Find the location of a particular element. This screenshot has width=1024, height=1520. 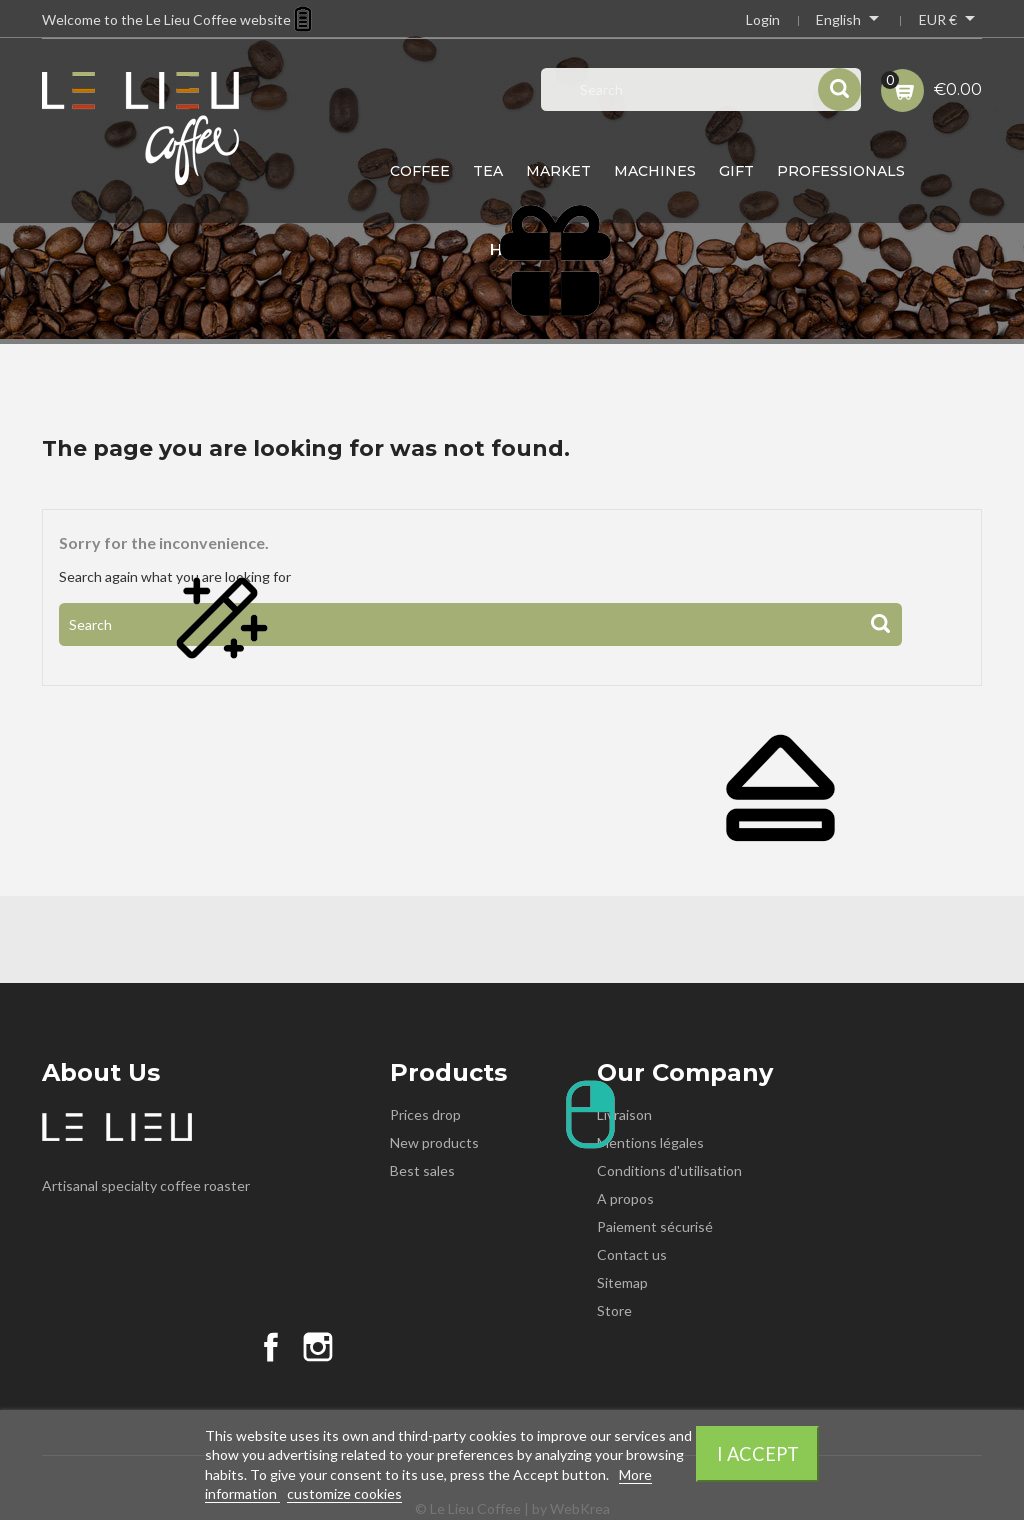

apply auto-enhance or smart adjustments is located at coordinates (217, 618).